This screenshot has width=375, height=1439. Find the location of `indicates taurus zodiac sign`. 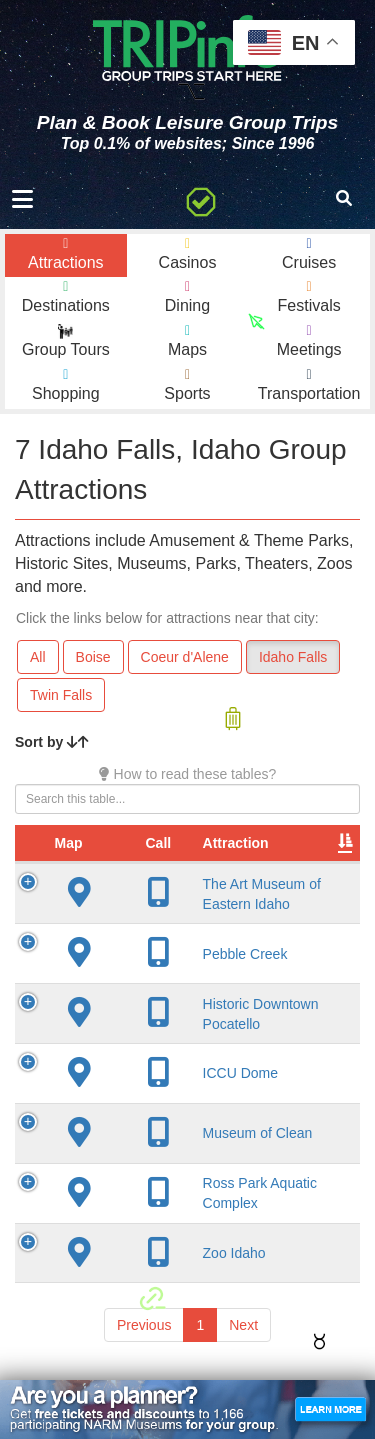

indicates taurus zodiac sign is located at coordinates (319, 1341).